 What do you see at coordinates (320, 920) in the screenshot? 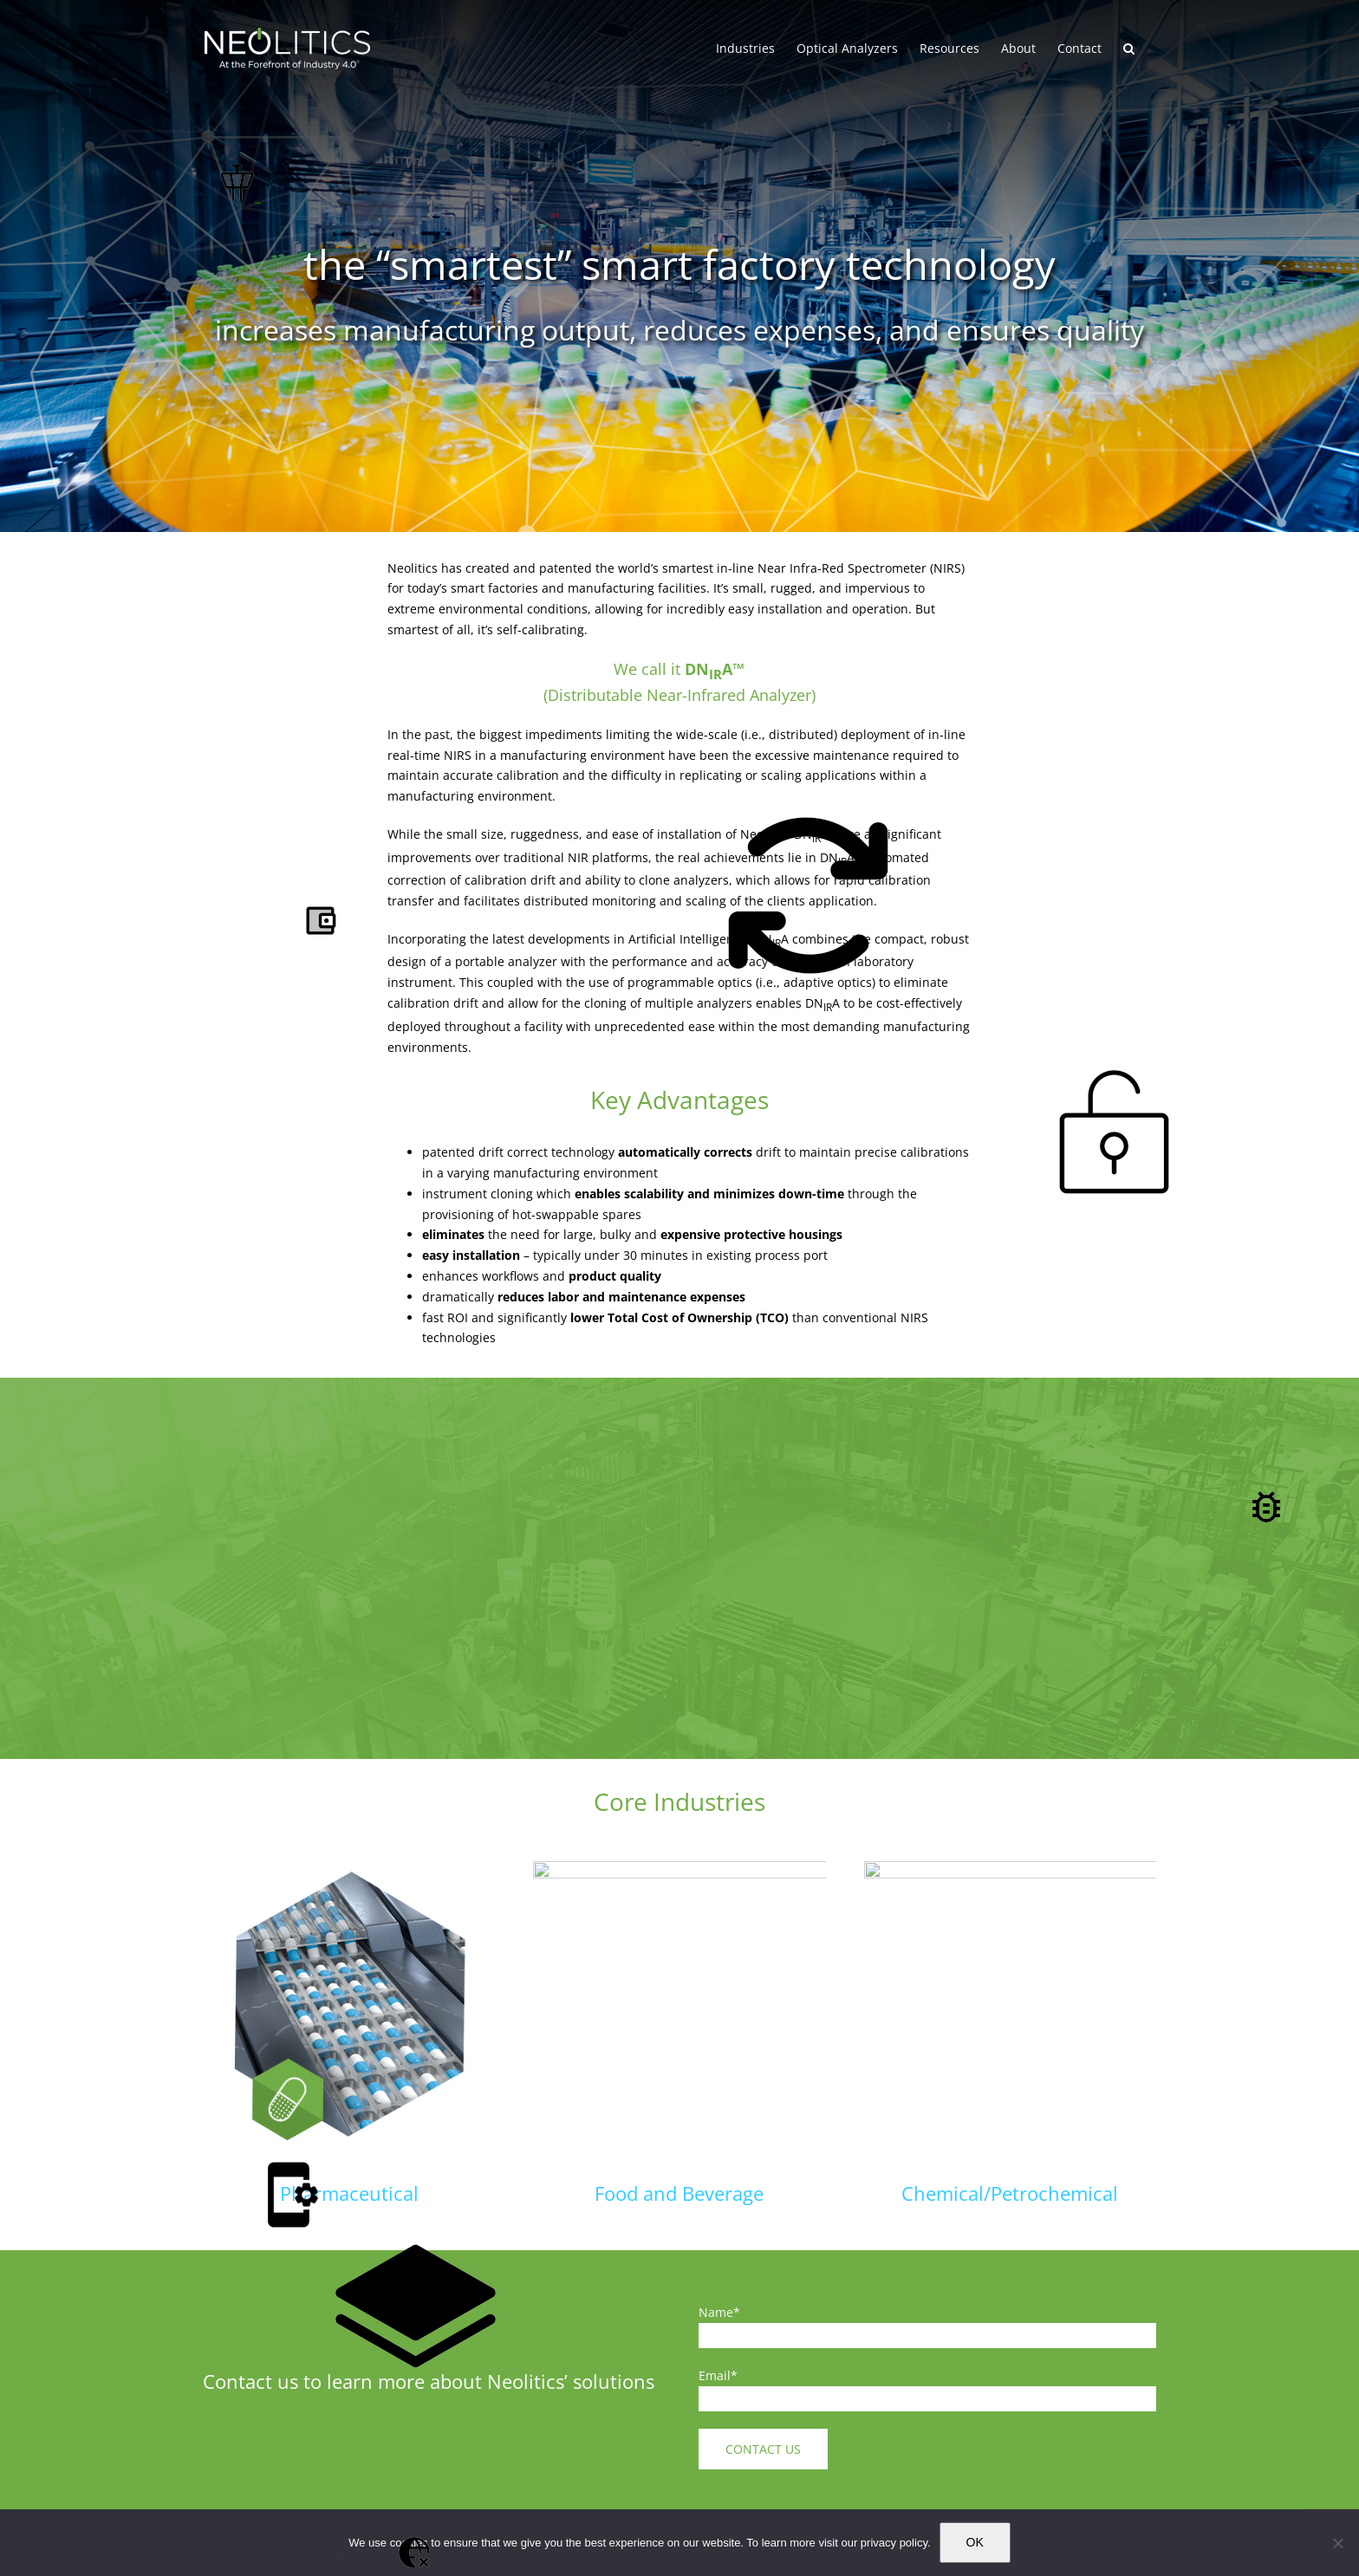
I see `access your digital wallet` at bounding box center [320, 920].